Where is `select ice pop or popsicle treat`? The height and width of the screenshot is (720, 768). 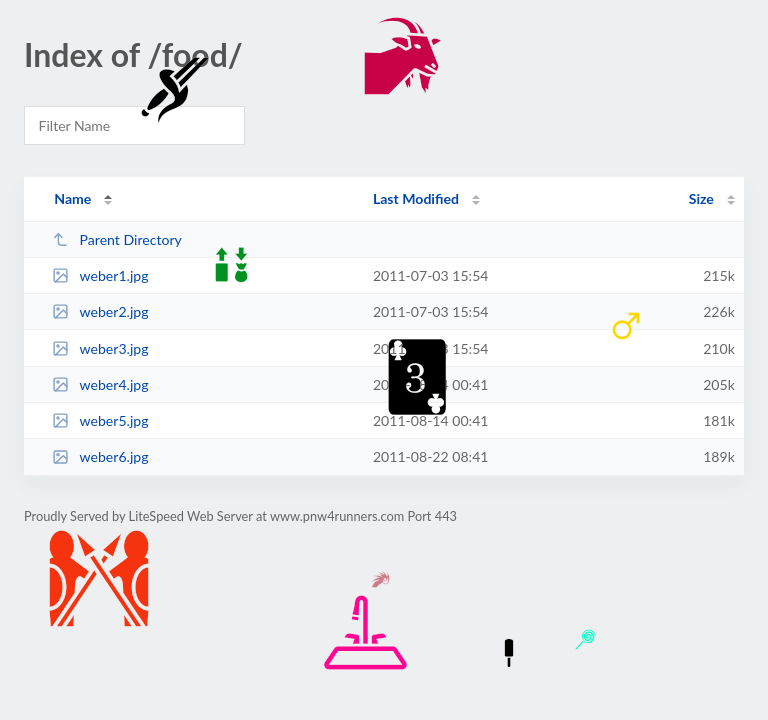 select ice pop or popsicle treat is located at coordinates (509, 653).